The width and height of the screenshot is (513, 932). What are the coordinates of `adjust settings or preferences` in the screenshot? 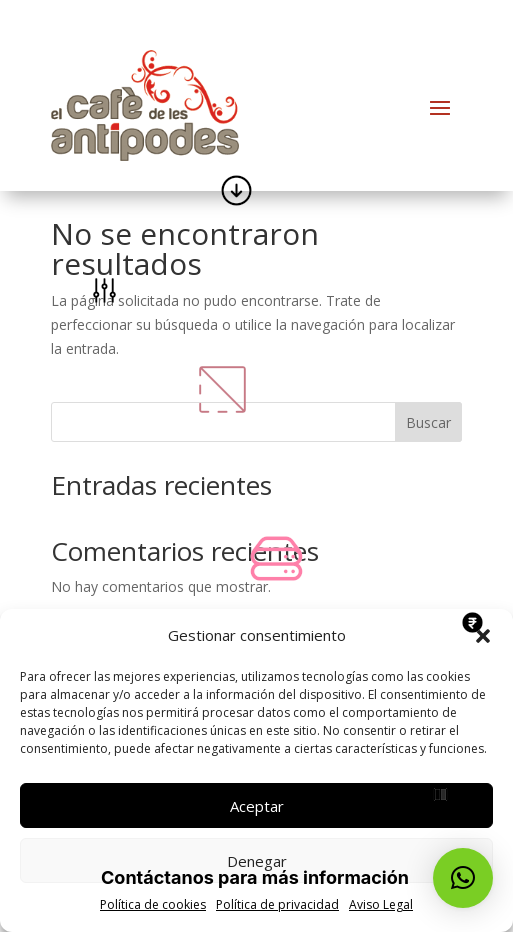 It's located at (104, 290).